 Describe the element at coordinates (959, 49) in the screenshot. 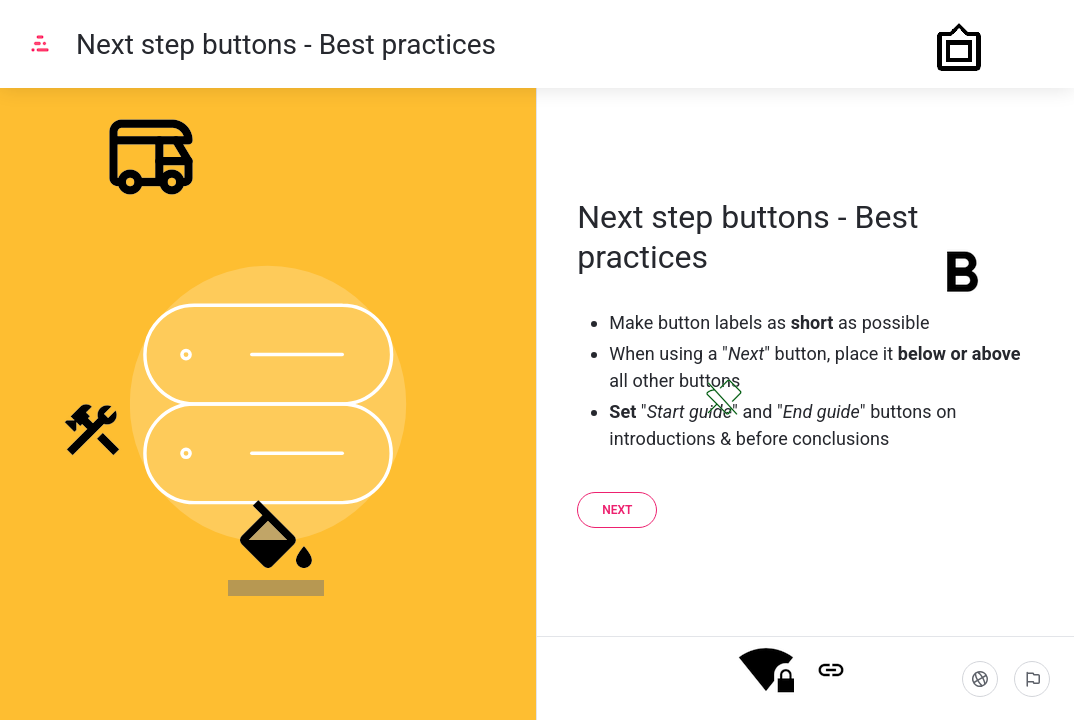

I see `view framed photos or artwork` at that location.